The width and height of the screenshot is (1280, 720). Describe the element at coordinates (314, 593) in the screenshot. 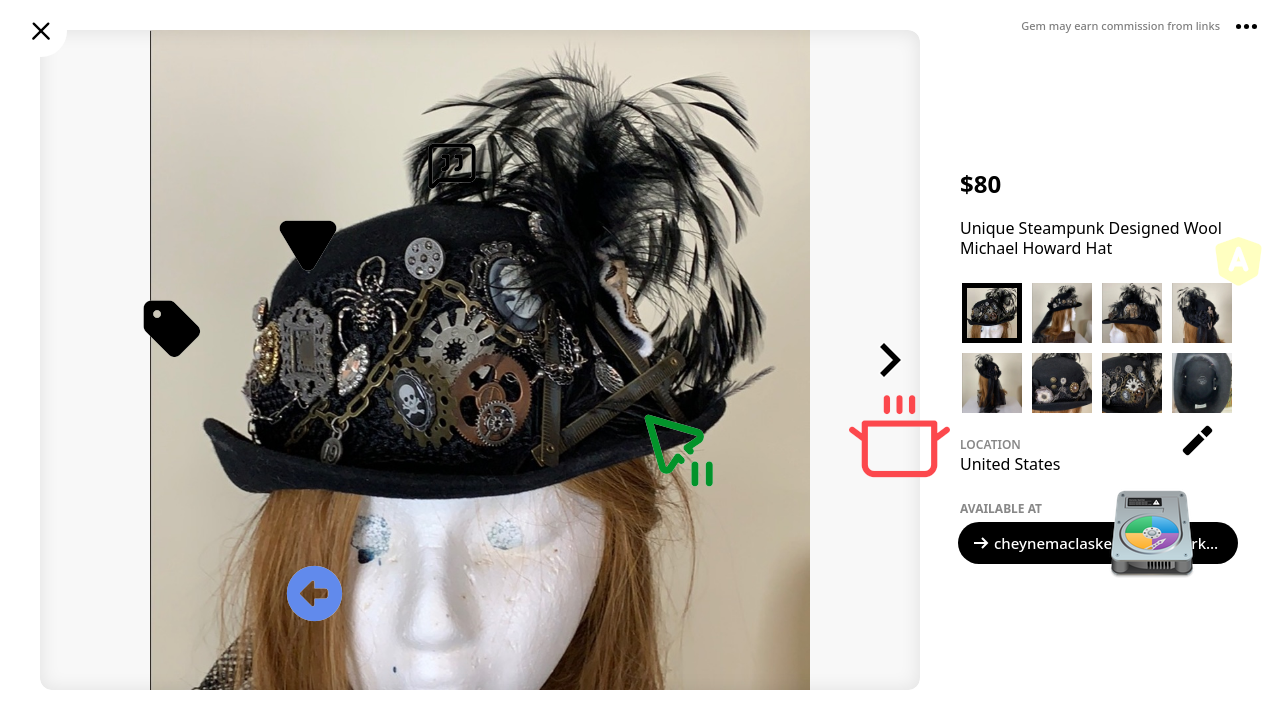

I see `go back to the previous screen` at that location.